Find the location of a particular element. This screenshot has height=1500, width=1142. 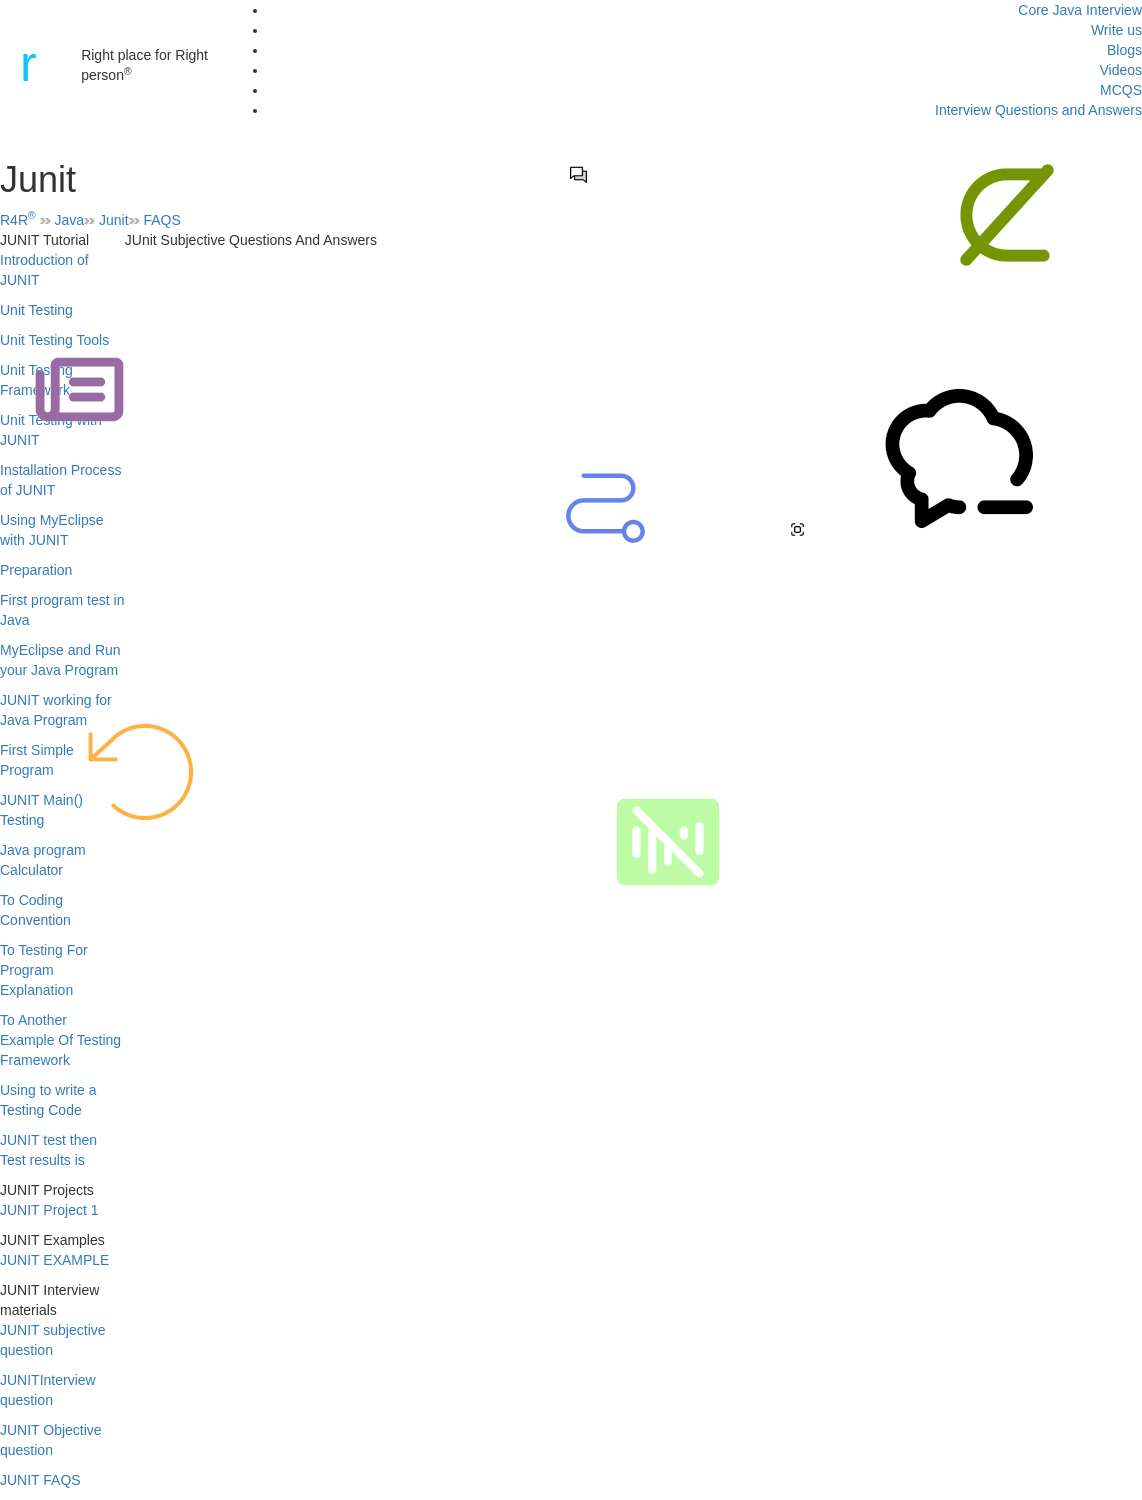

undo last action is located at coordinates (145, 772).